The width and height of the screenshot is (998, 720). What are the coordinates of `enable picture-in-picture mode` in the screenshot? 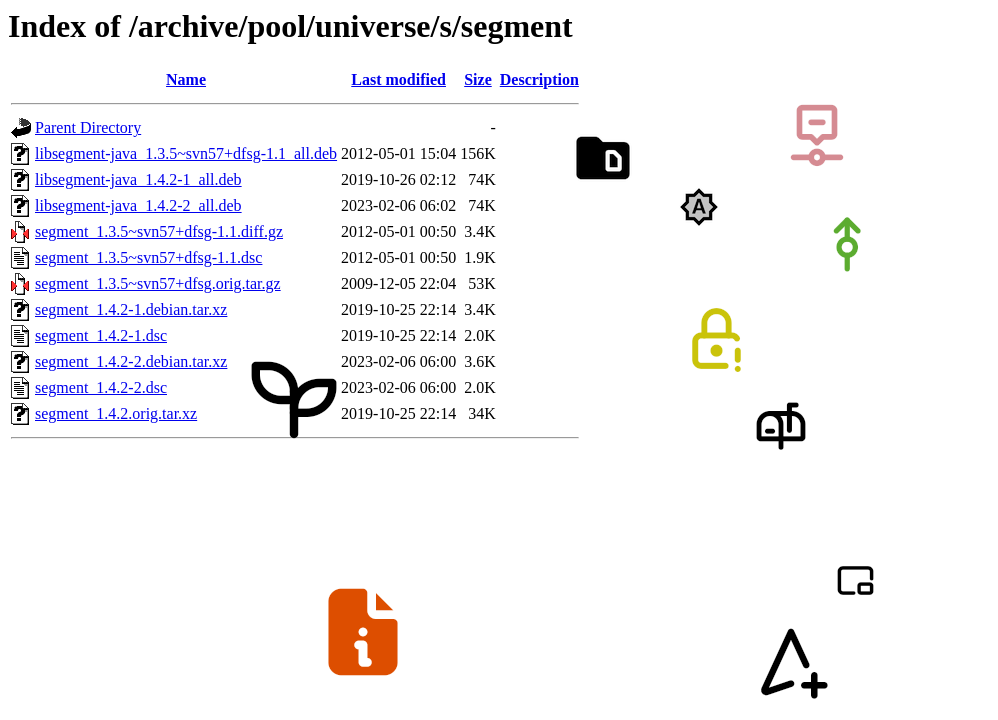 It's located at (855, 580).